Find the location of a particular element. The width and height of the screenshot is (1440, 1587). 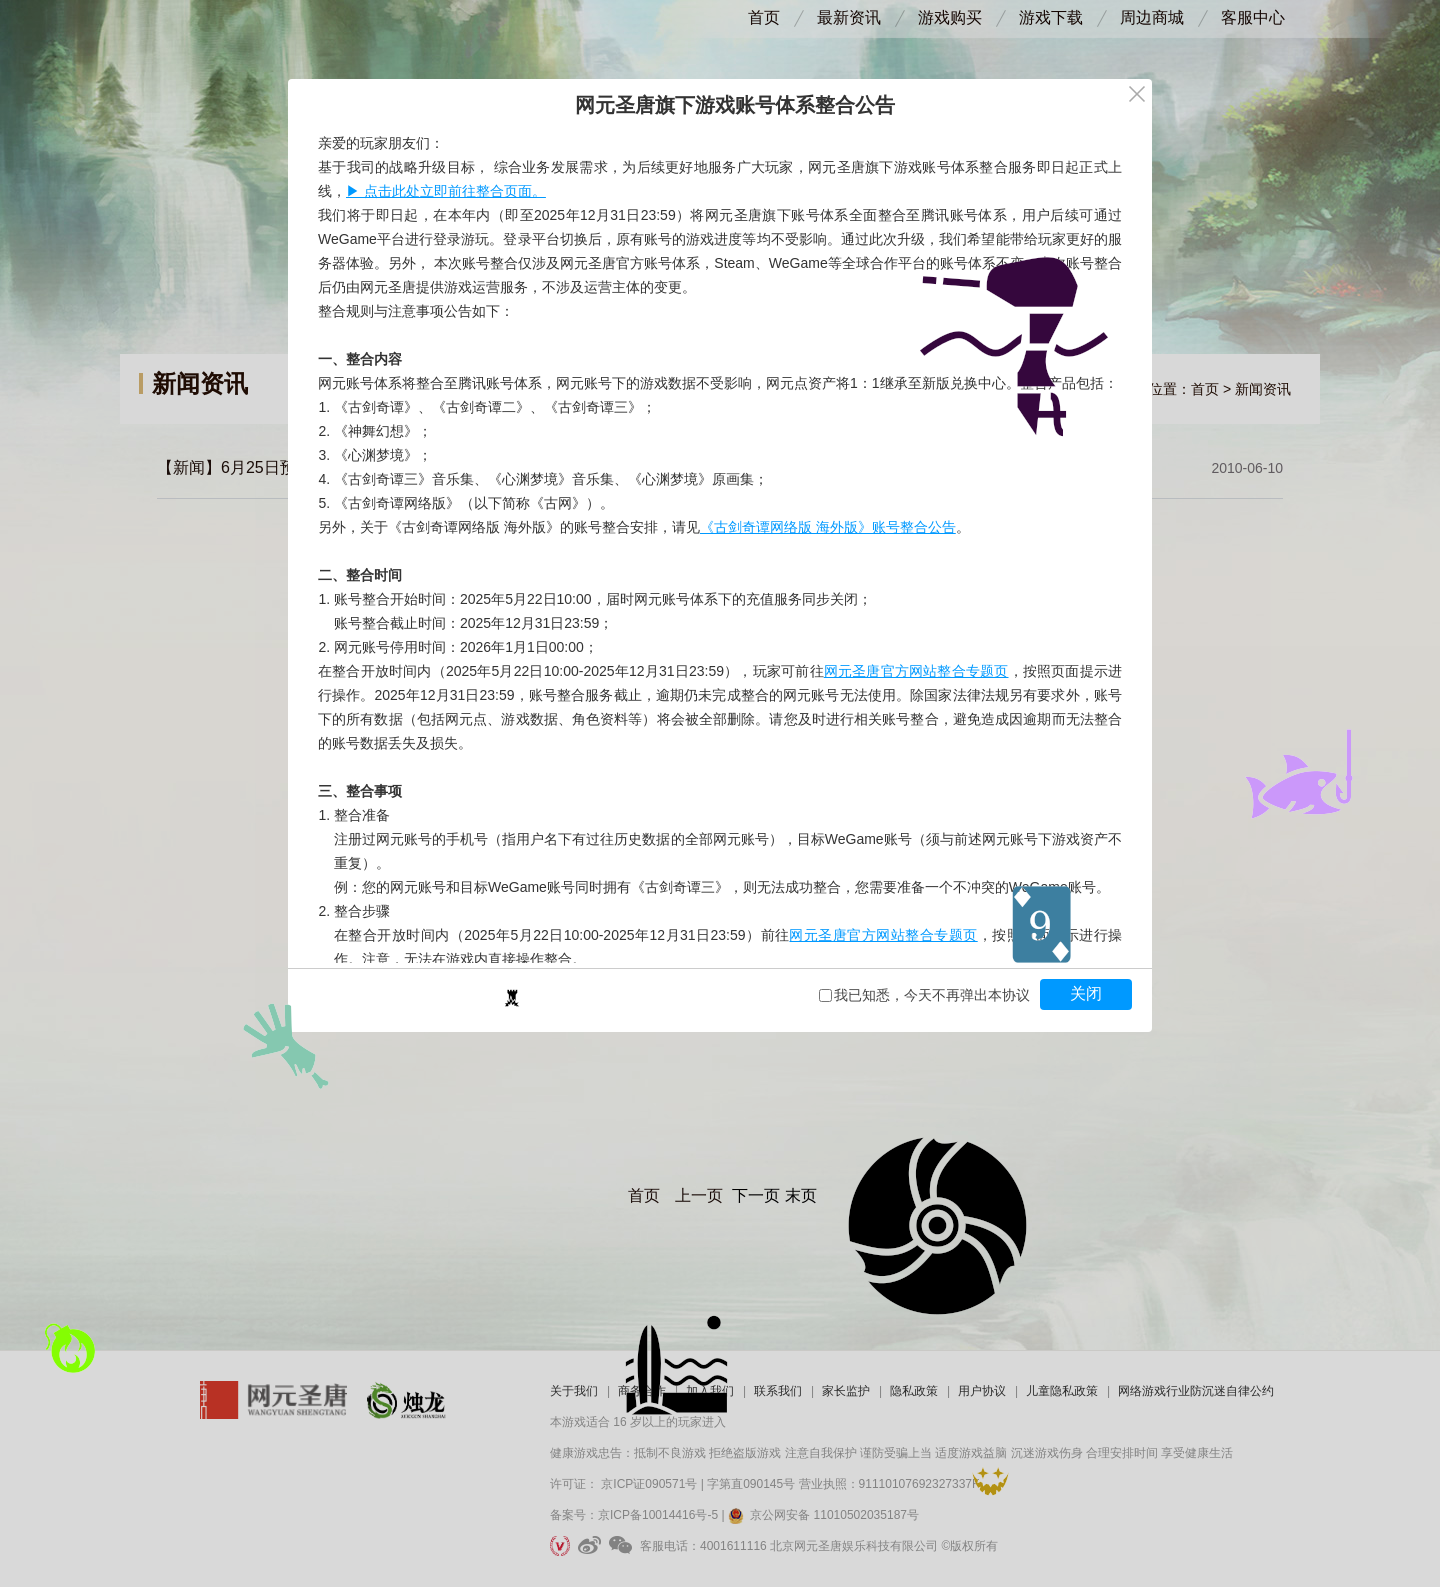

indicates a defeated enemy or combat event in a game is located at coordinates (285, 1046).